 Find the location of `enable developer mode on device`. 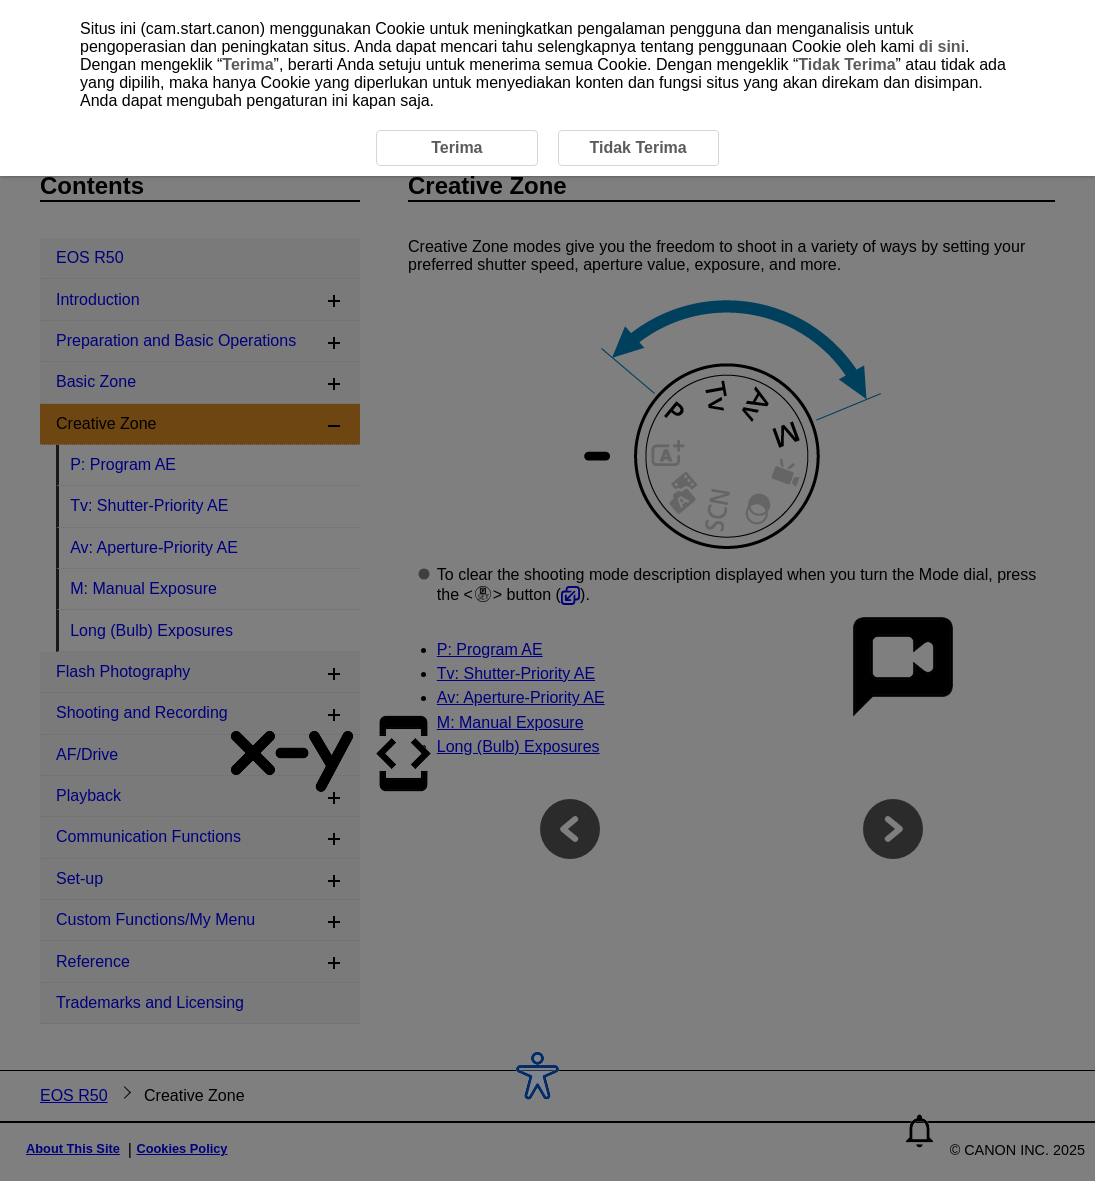

enable developer mode on device is located at coordinates (403, 753).